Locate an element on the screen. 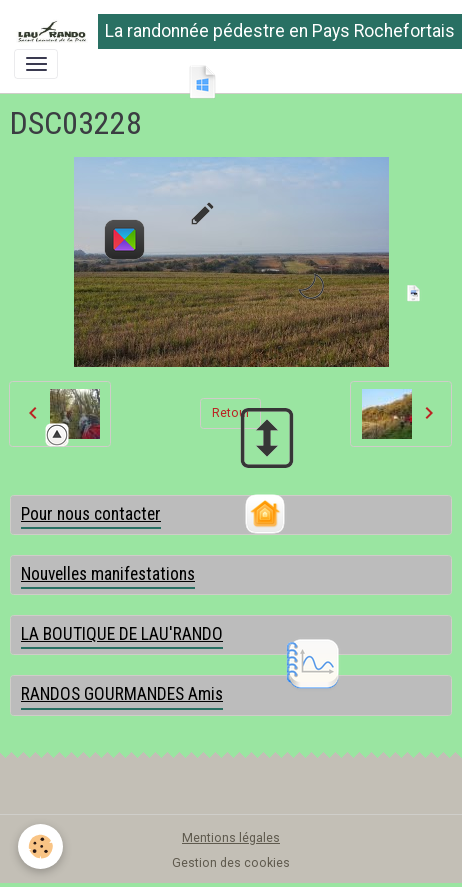 Image resolution: width=462 pixels, height=887 pixels. launch gnome tetravex puzzle game is located at coordinates (124, 239).